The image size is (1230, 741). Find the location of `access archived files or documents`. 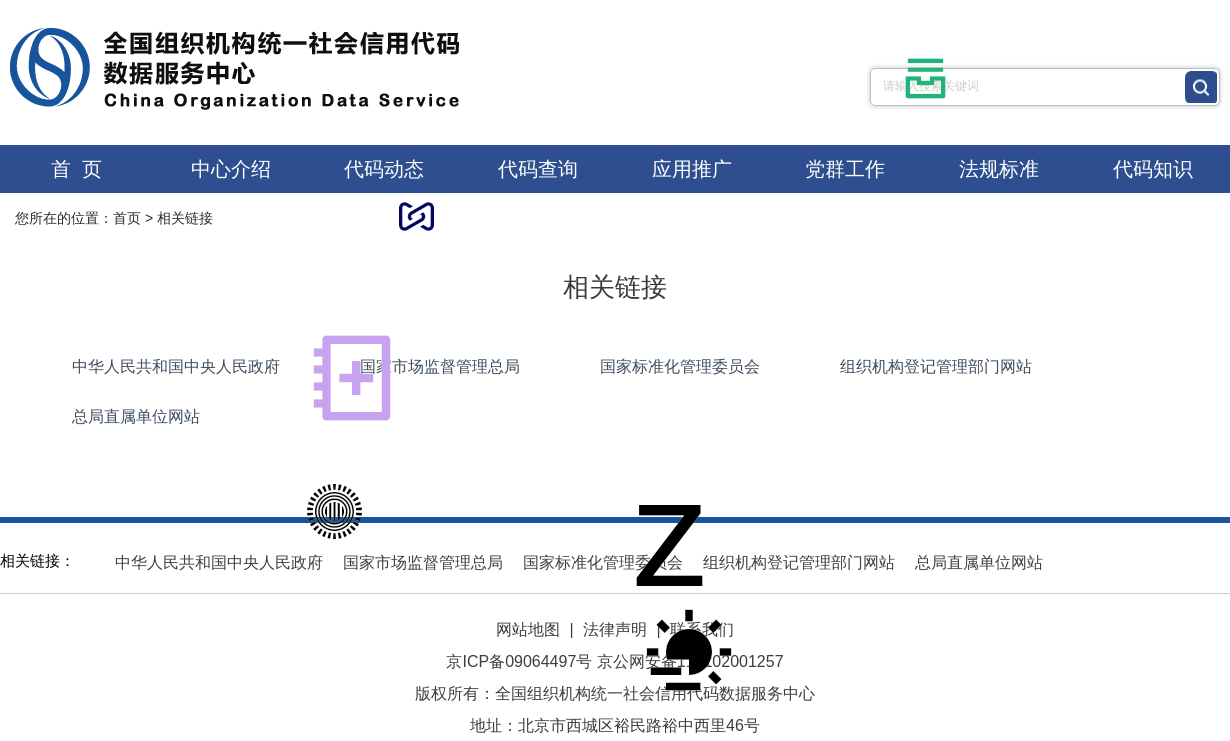

access archived files or documents is located at coordinates (925, 78).